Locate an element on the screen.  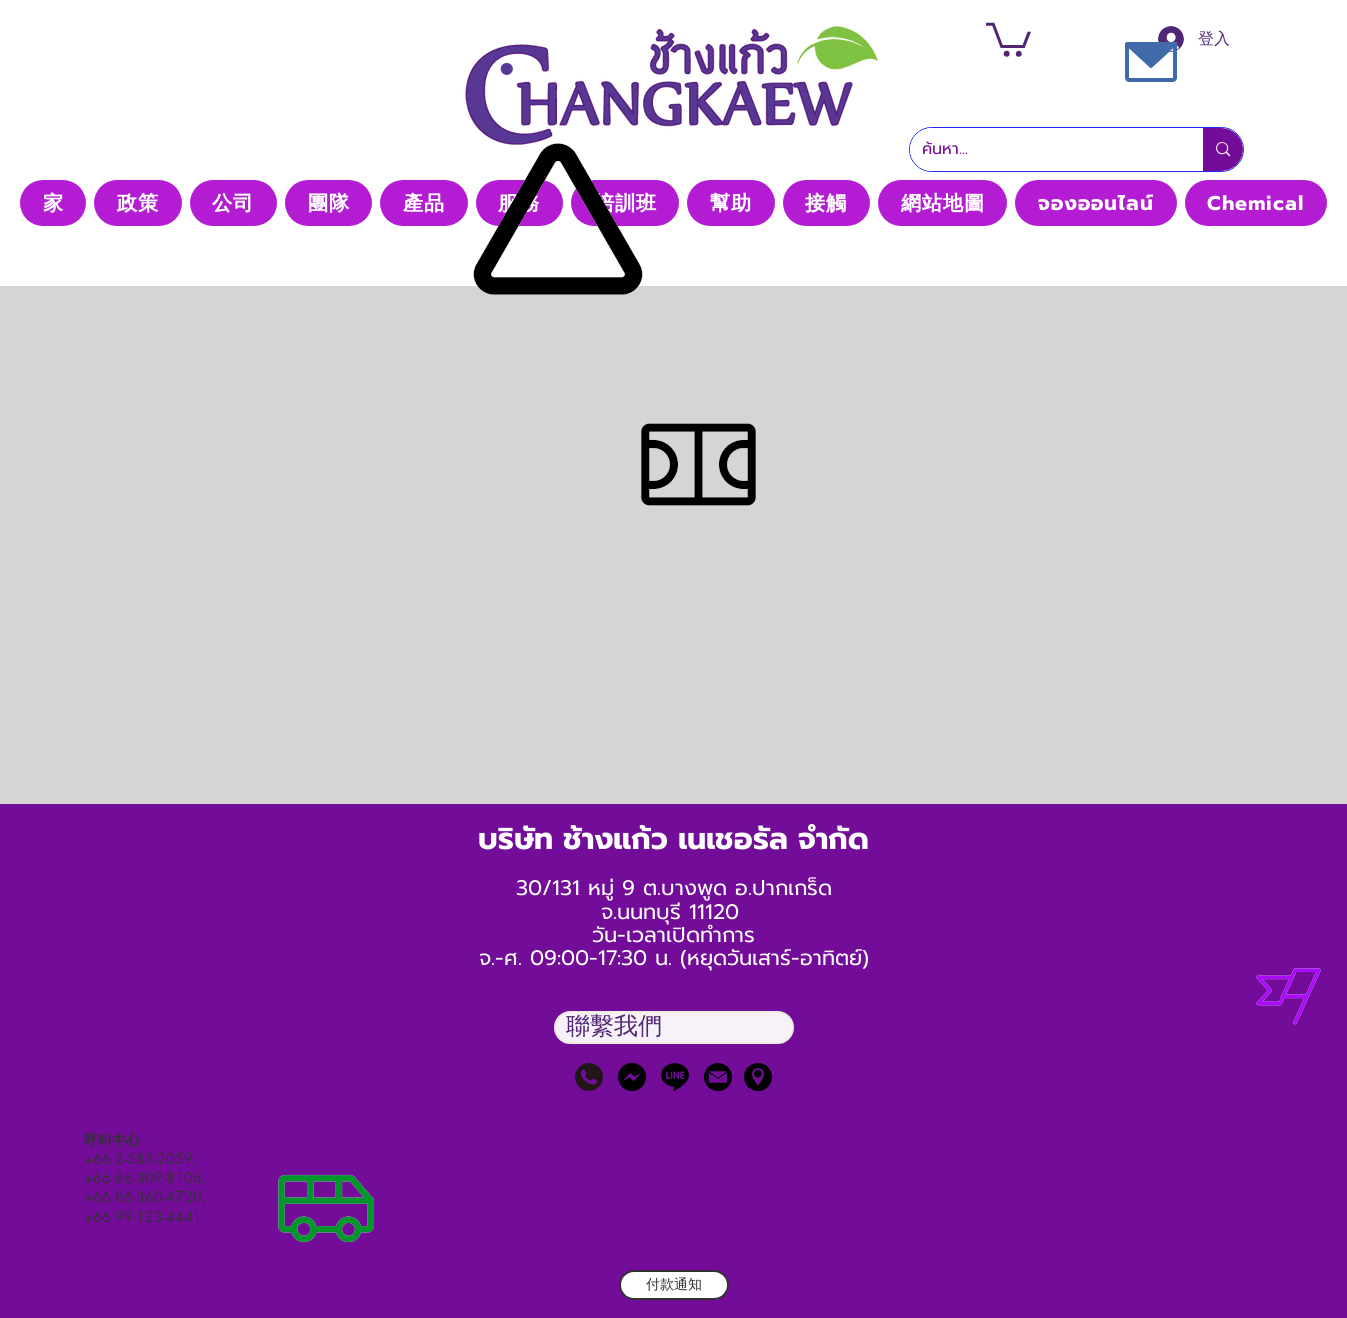
view basketball court locations is located at coordinates (698, 464).